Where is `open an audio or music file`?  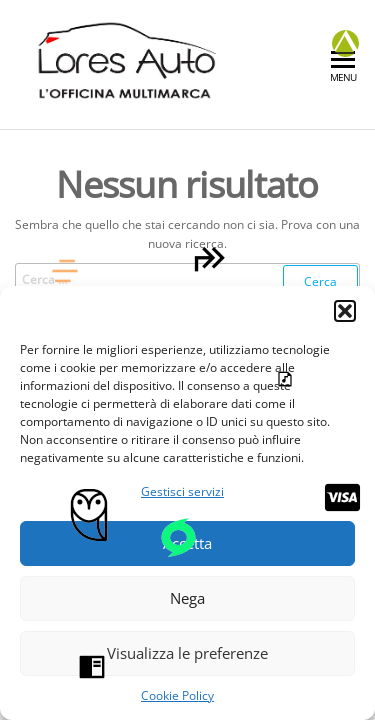 open an audio or music file is located at coordinates (285, 379).